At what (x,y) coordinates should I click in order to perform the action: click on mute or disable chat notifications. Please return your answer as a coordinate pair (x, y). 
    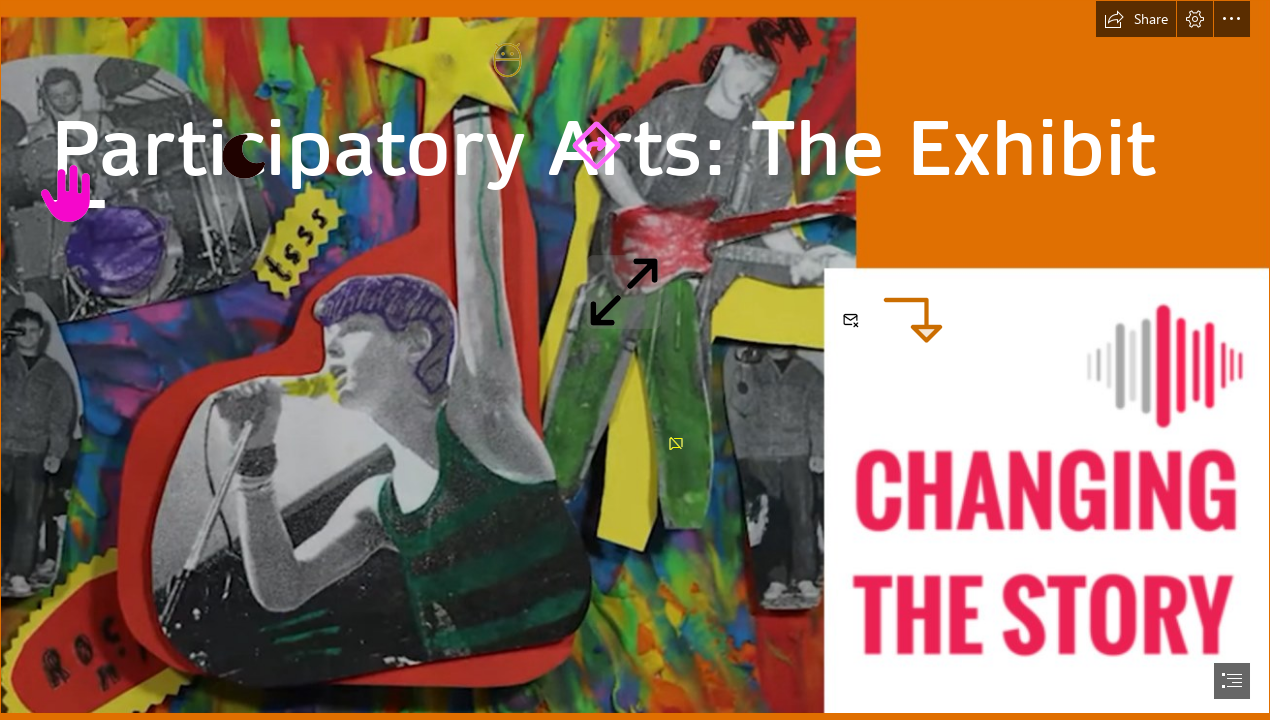
    Looking at the image, I should click on (676, 443).